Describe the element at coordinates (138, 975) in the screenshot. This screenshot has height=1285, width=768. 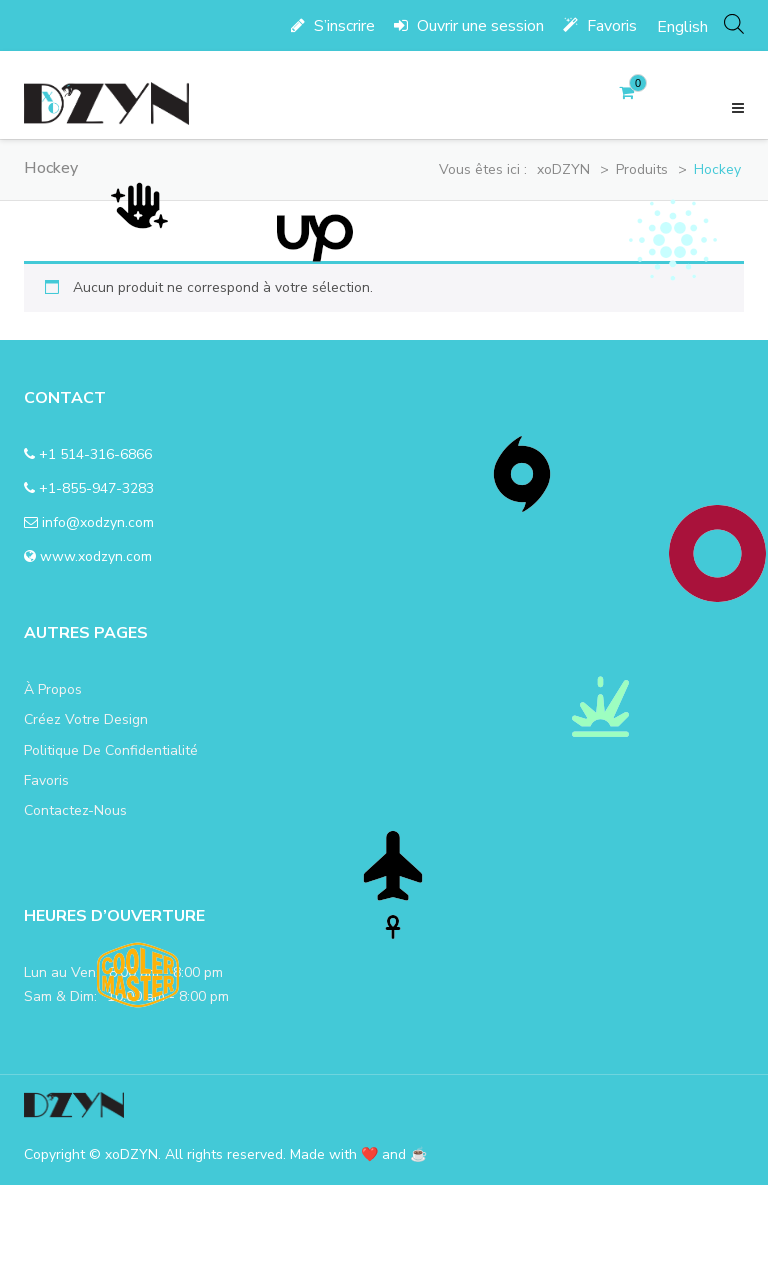
I see `Cooler Master brand logo` at that location.